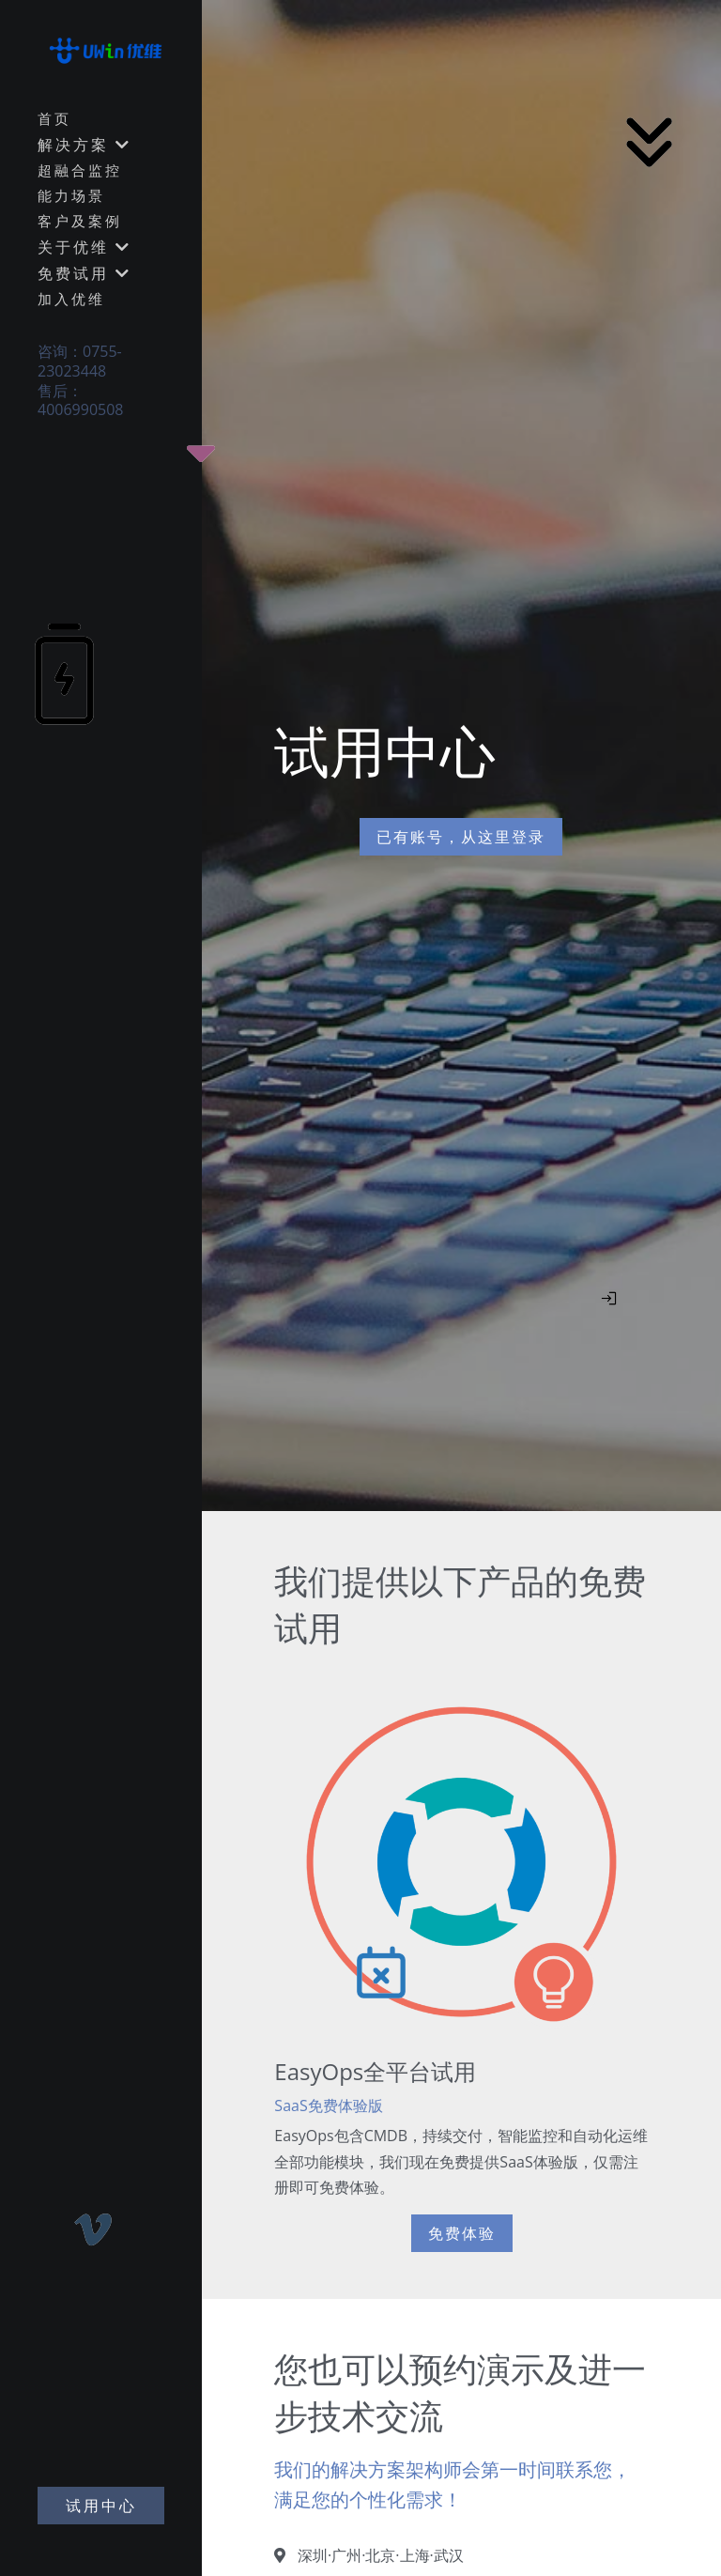 This screenshot has width=721, height=2576. What do you see at coordinates (64, 675) in the screenshot?
I see `indicates device is currently charging` at bounding box center [64, 675].